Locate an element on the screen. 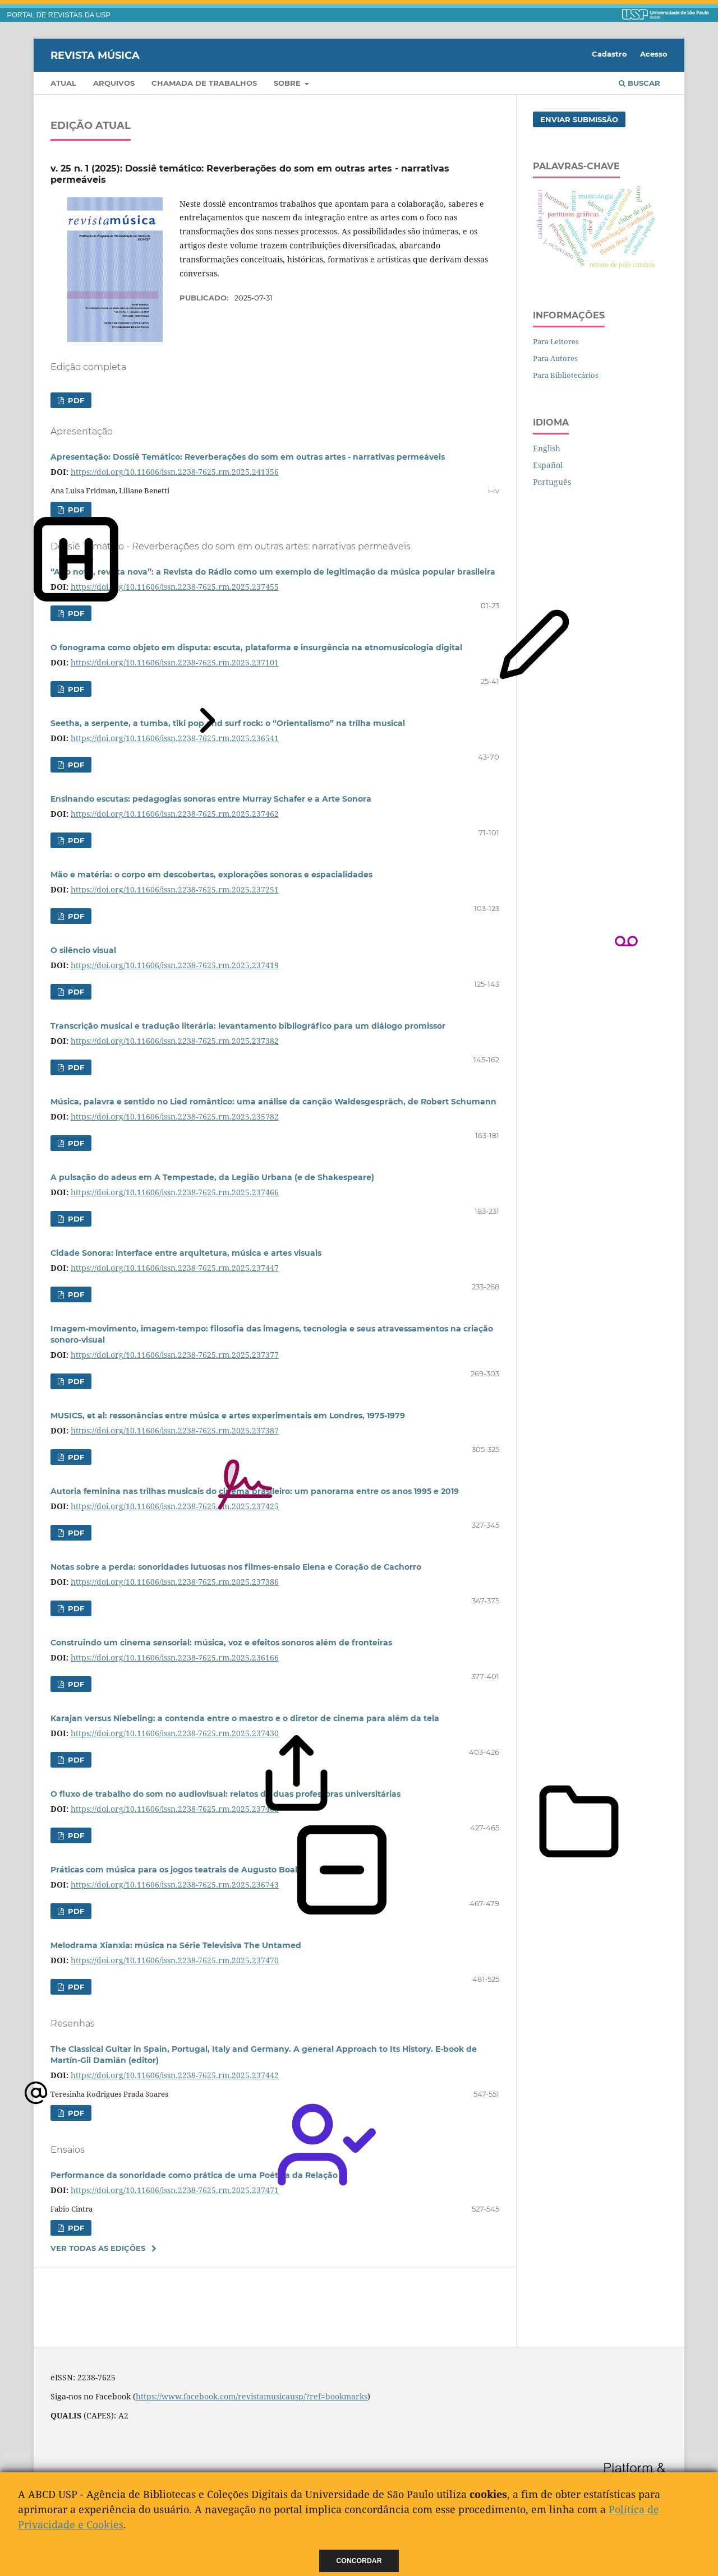 This screenshot has width=718, height=2576. open folder to view files is located at coordinates (579, 1821).